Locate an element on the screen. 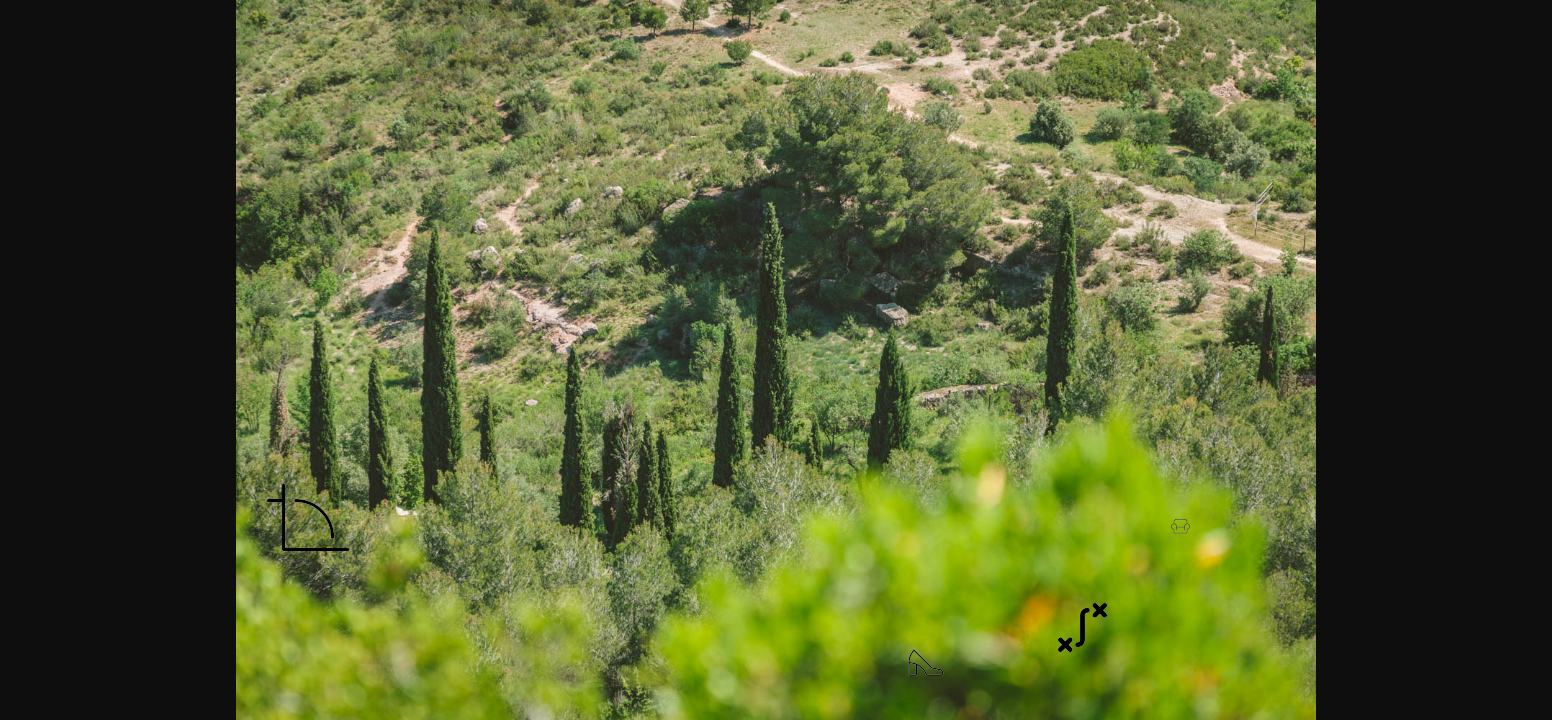 The image size is (1552, 720). measure or adjust angle in a design tool is located at coordinates (305, 522).